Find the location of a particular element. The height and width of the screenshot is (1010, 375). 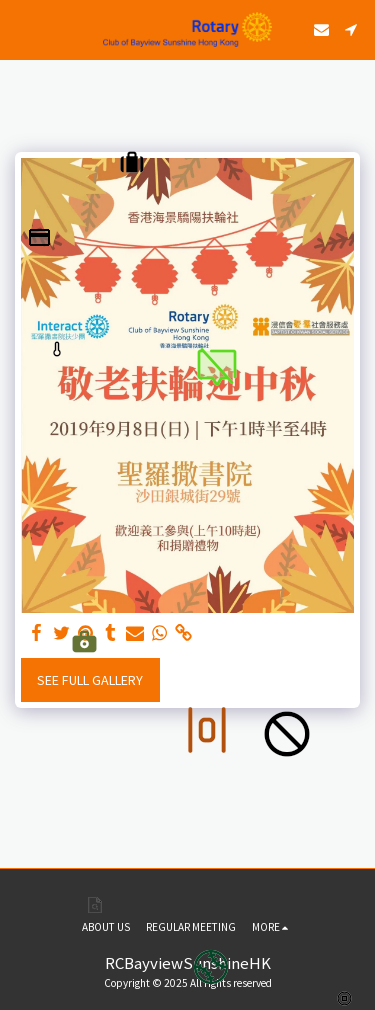

search within a document is located at coordinates (95, 905).